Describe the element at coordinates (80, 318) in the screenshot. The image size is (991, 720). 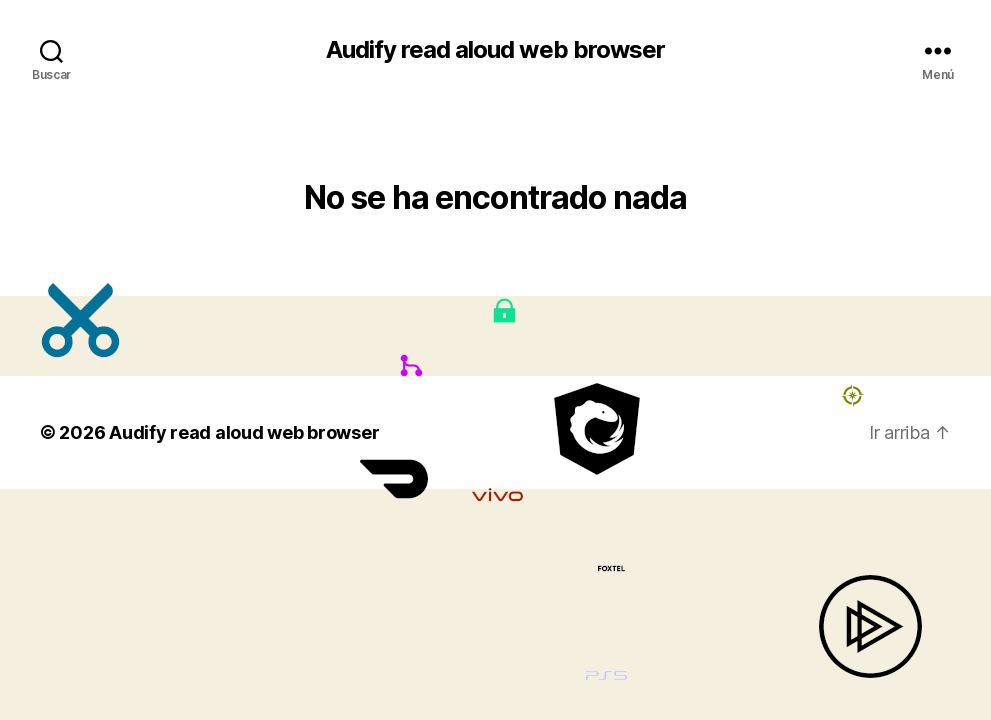
I see `cut selected content` at that location.